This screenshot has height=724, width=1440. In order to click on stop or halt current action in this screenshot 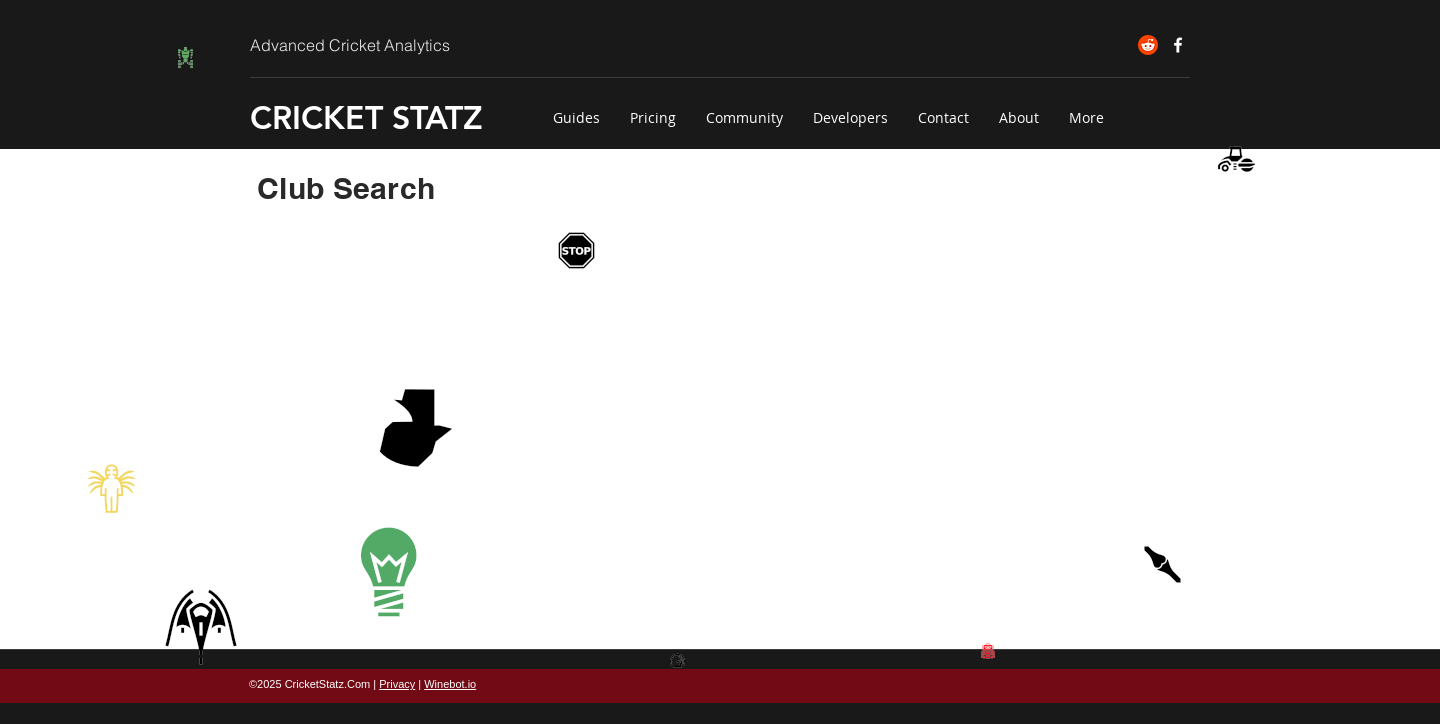, I will do `click(576, 250)`.